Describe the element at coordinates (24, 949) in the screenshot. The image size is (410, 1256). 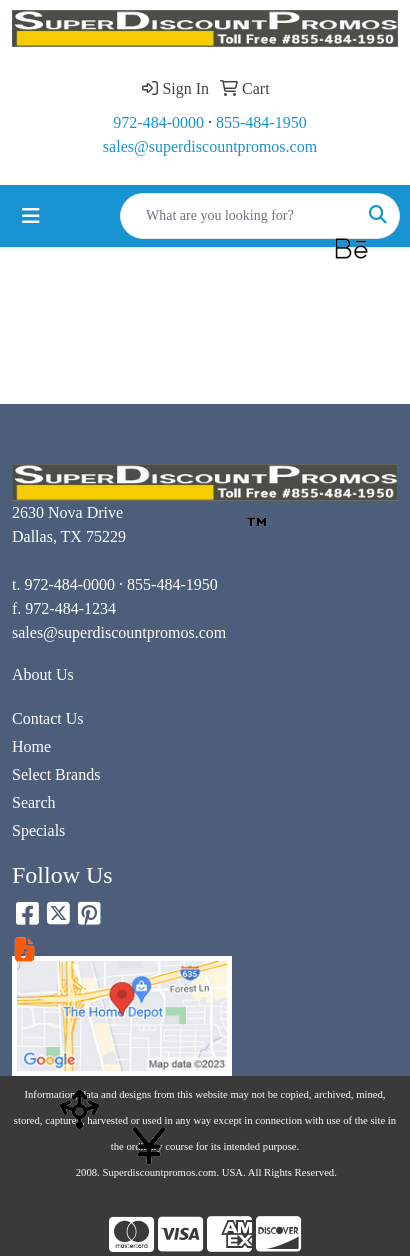
I see `open an audio or music file` at that location.